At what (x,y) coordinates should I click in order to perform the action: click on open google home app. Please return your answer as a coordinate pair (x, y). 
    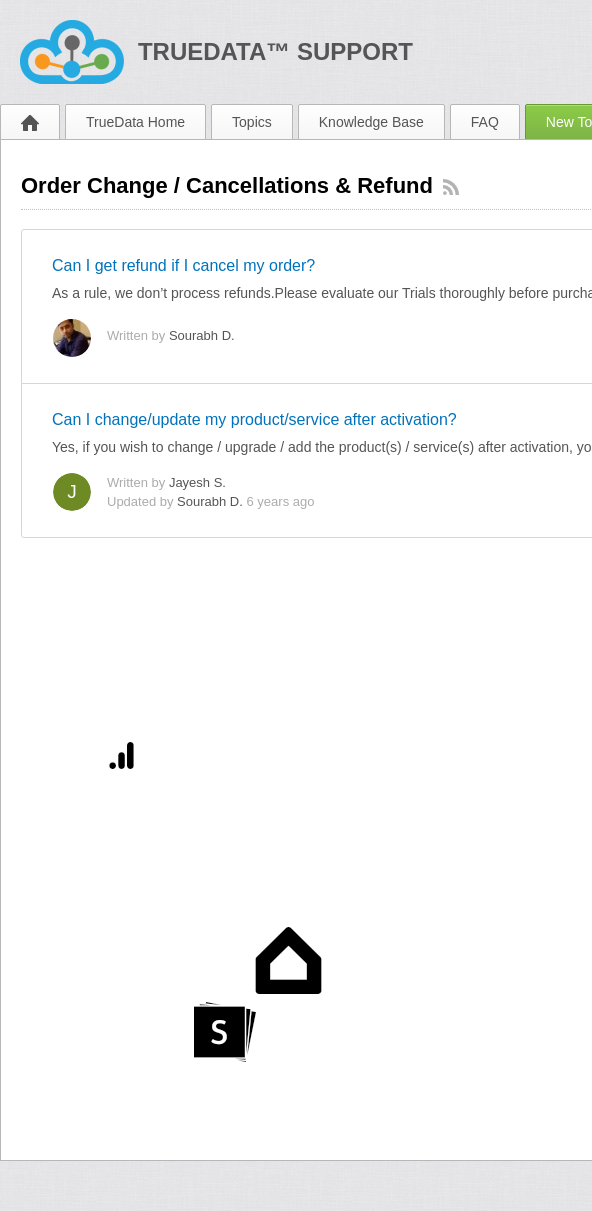
    Looking at the image, I should click on (288, 960).